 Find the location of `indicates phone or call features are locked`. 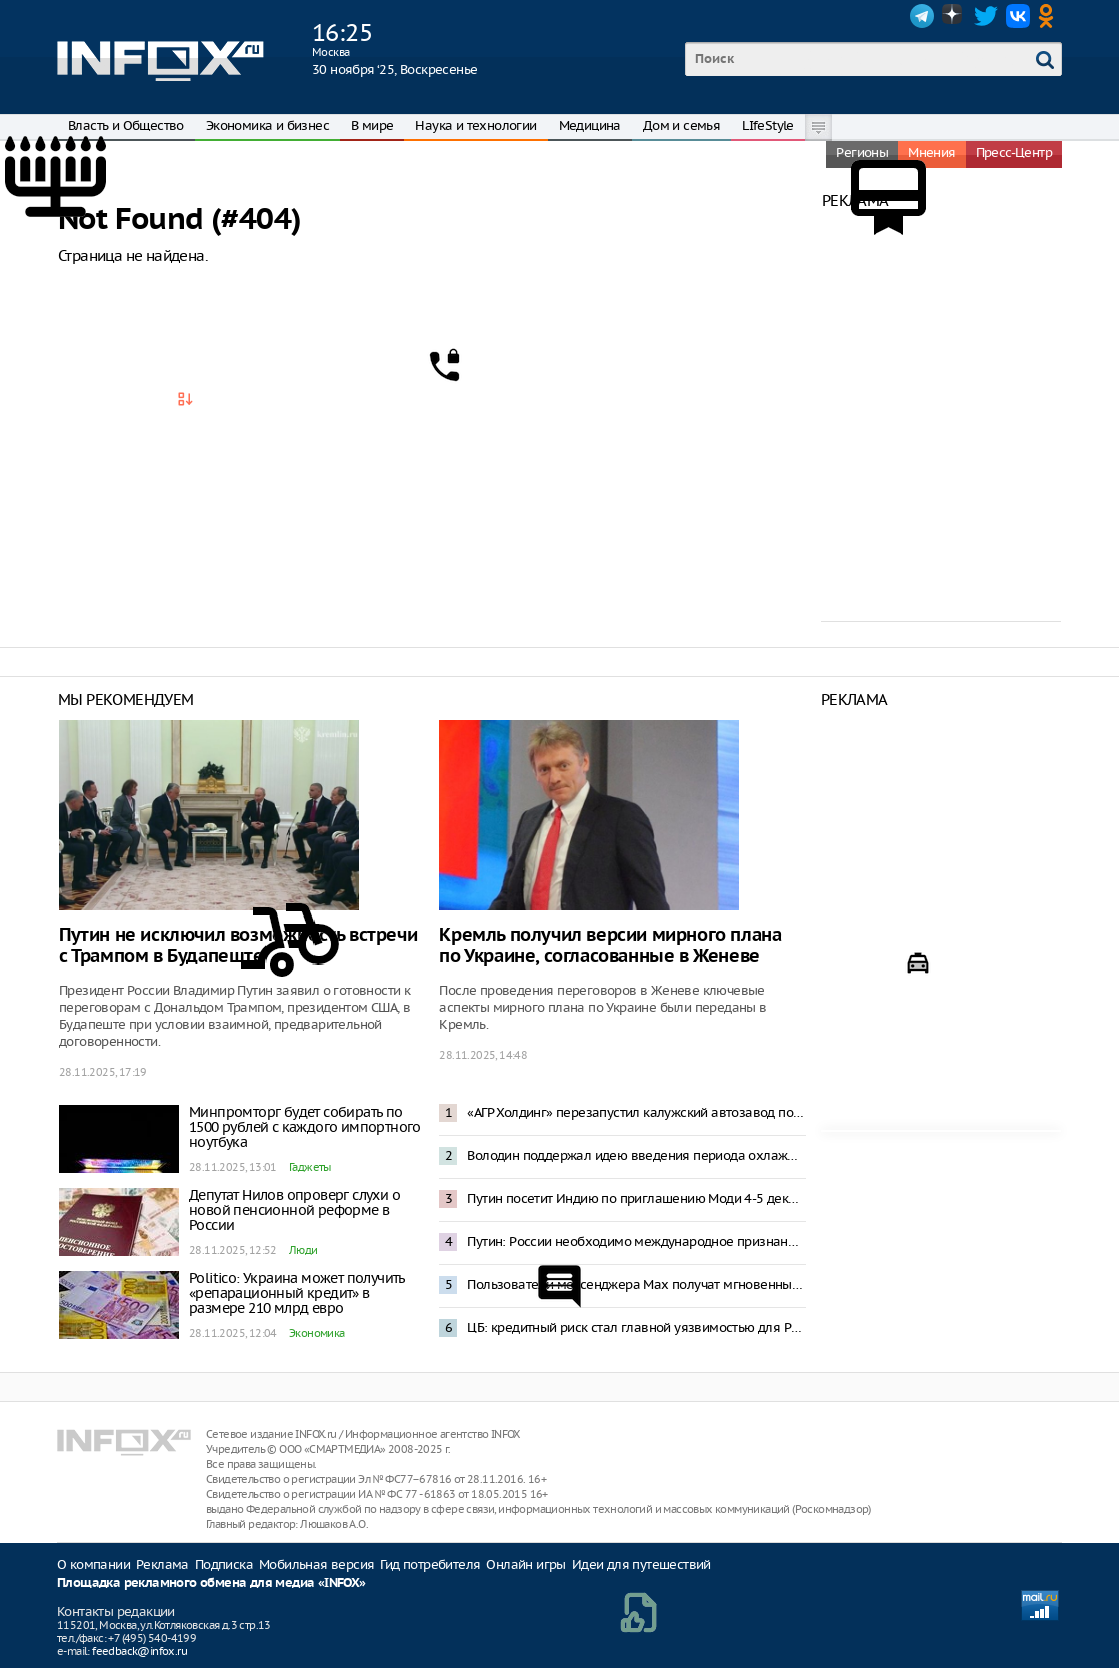

indicates phone or call features are locked is located at coordinates (444, 366).